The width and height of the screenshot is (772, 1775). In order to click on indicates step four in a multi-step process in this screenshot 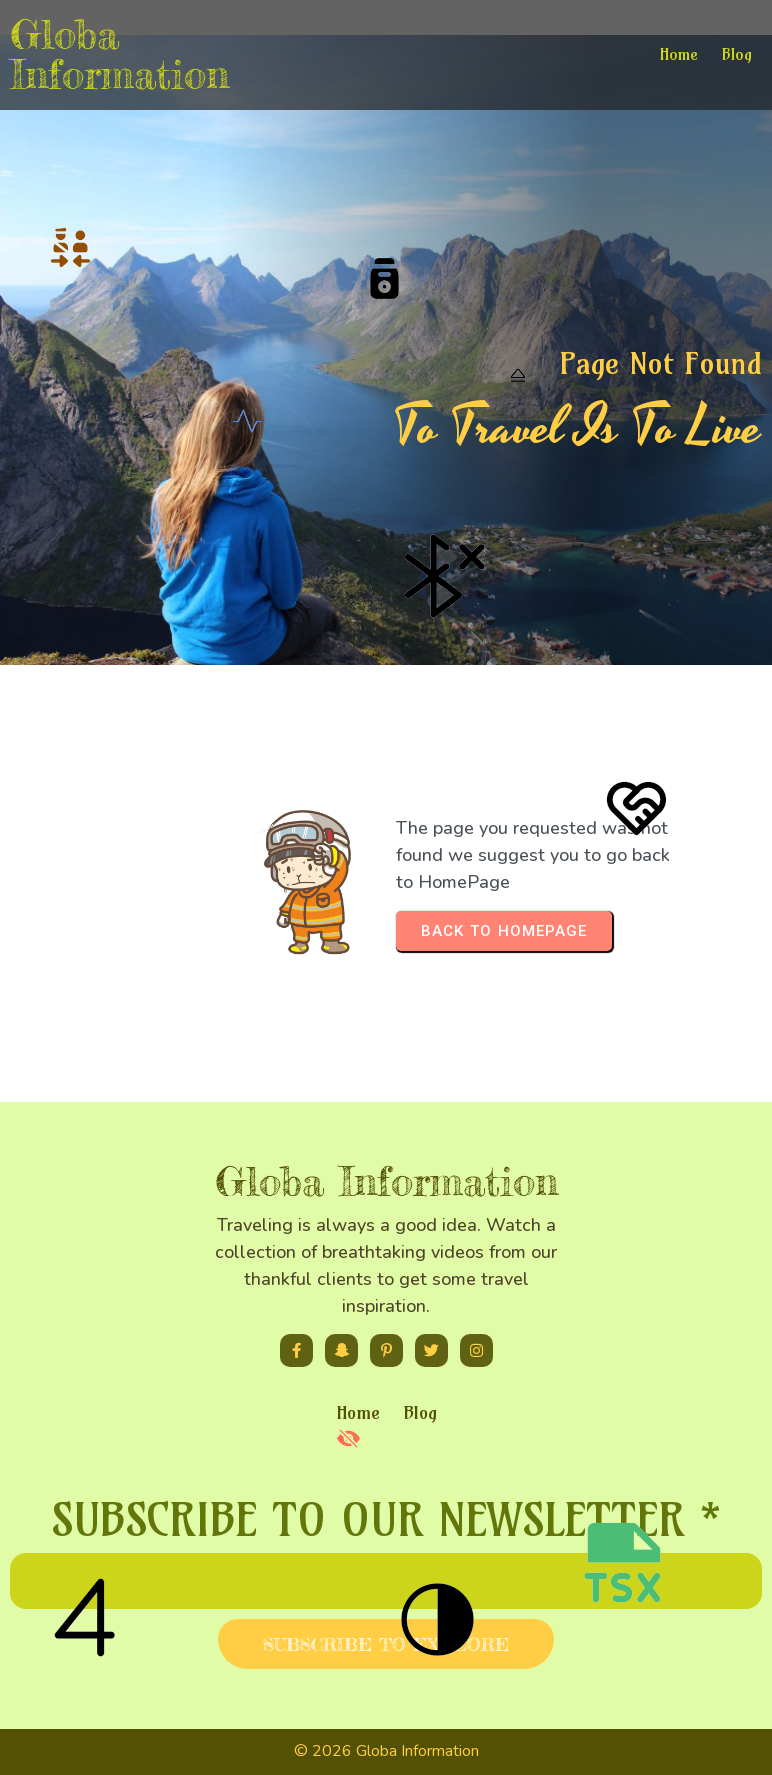, I will do `click(86, 1617)`.